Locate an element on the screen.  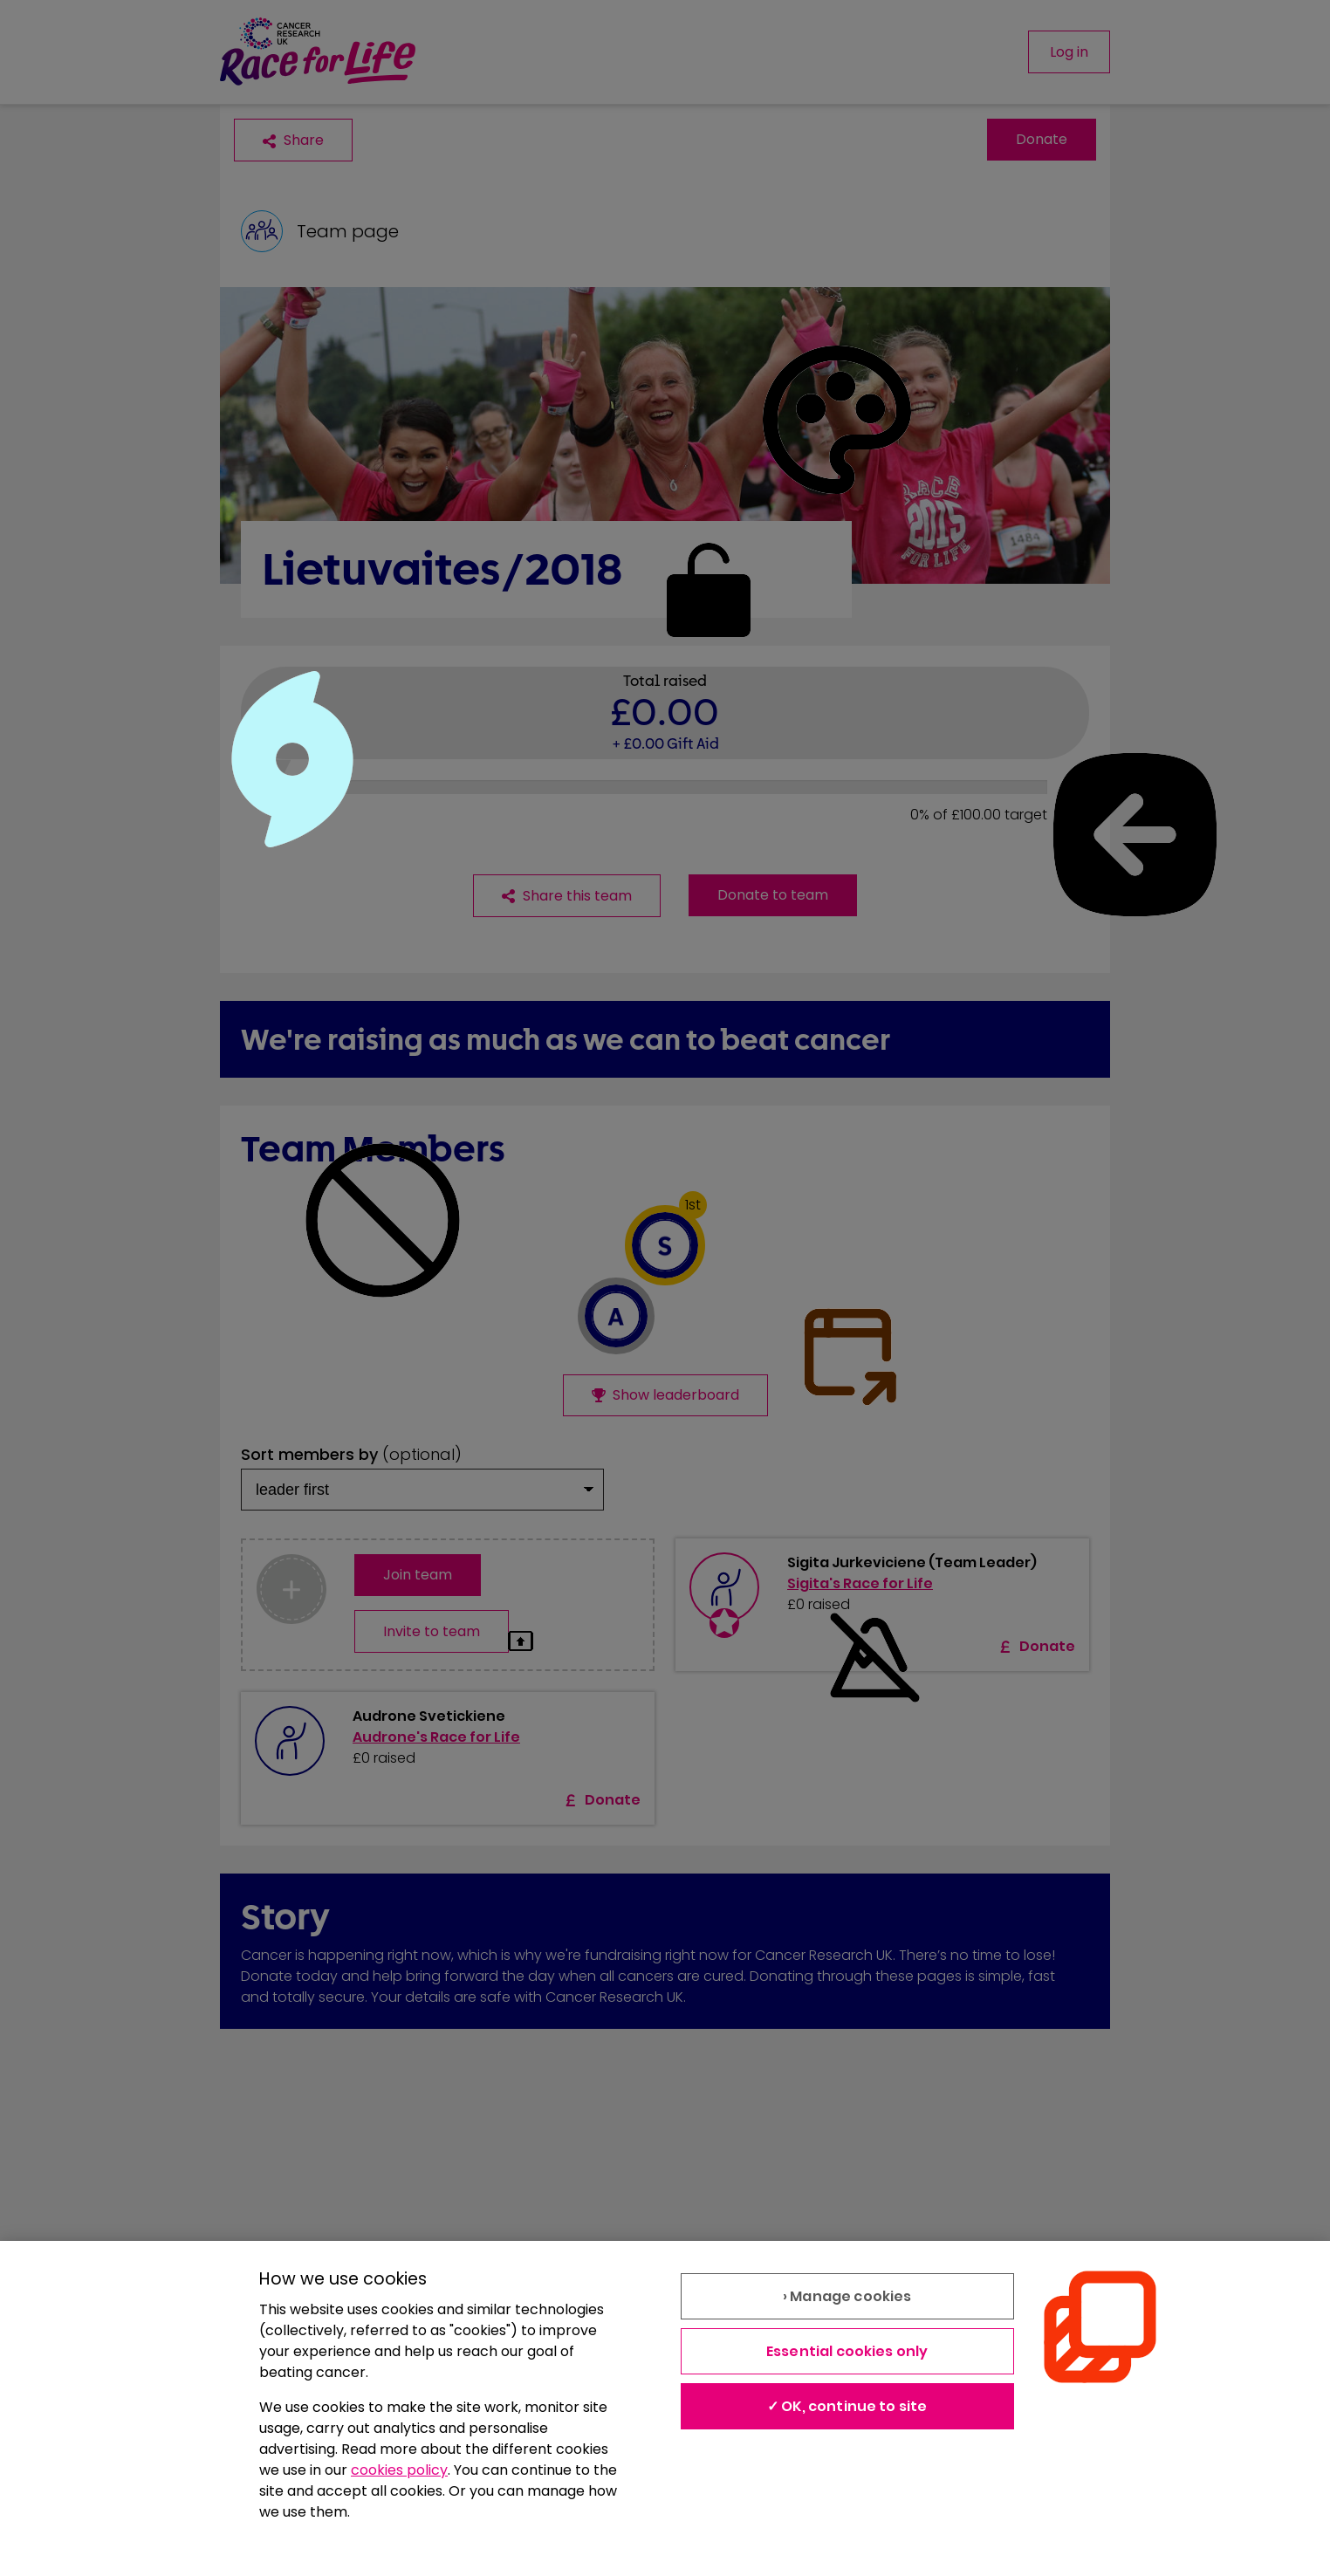
image unavailable or cannot be displayed is located at coordinates (874, 1657).